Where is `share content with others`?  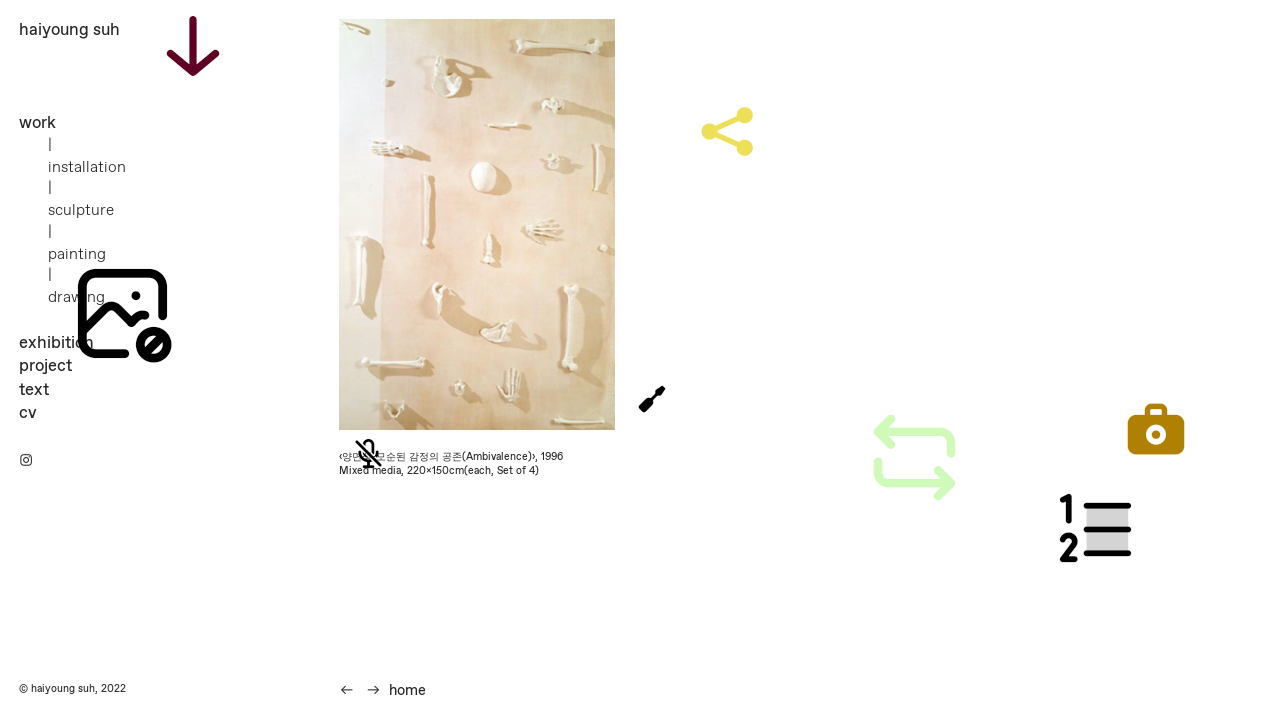 share content with others is located at coordinates (728, 131).